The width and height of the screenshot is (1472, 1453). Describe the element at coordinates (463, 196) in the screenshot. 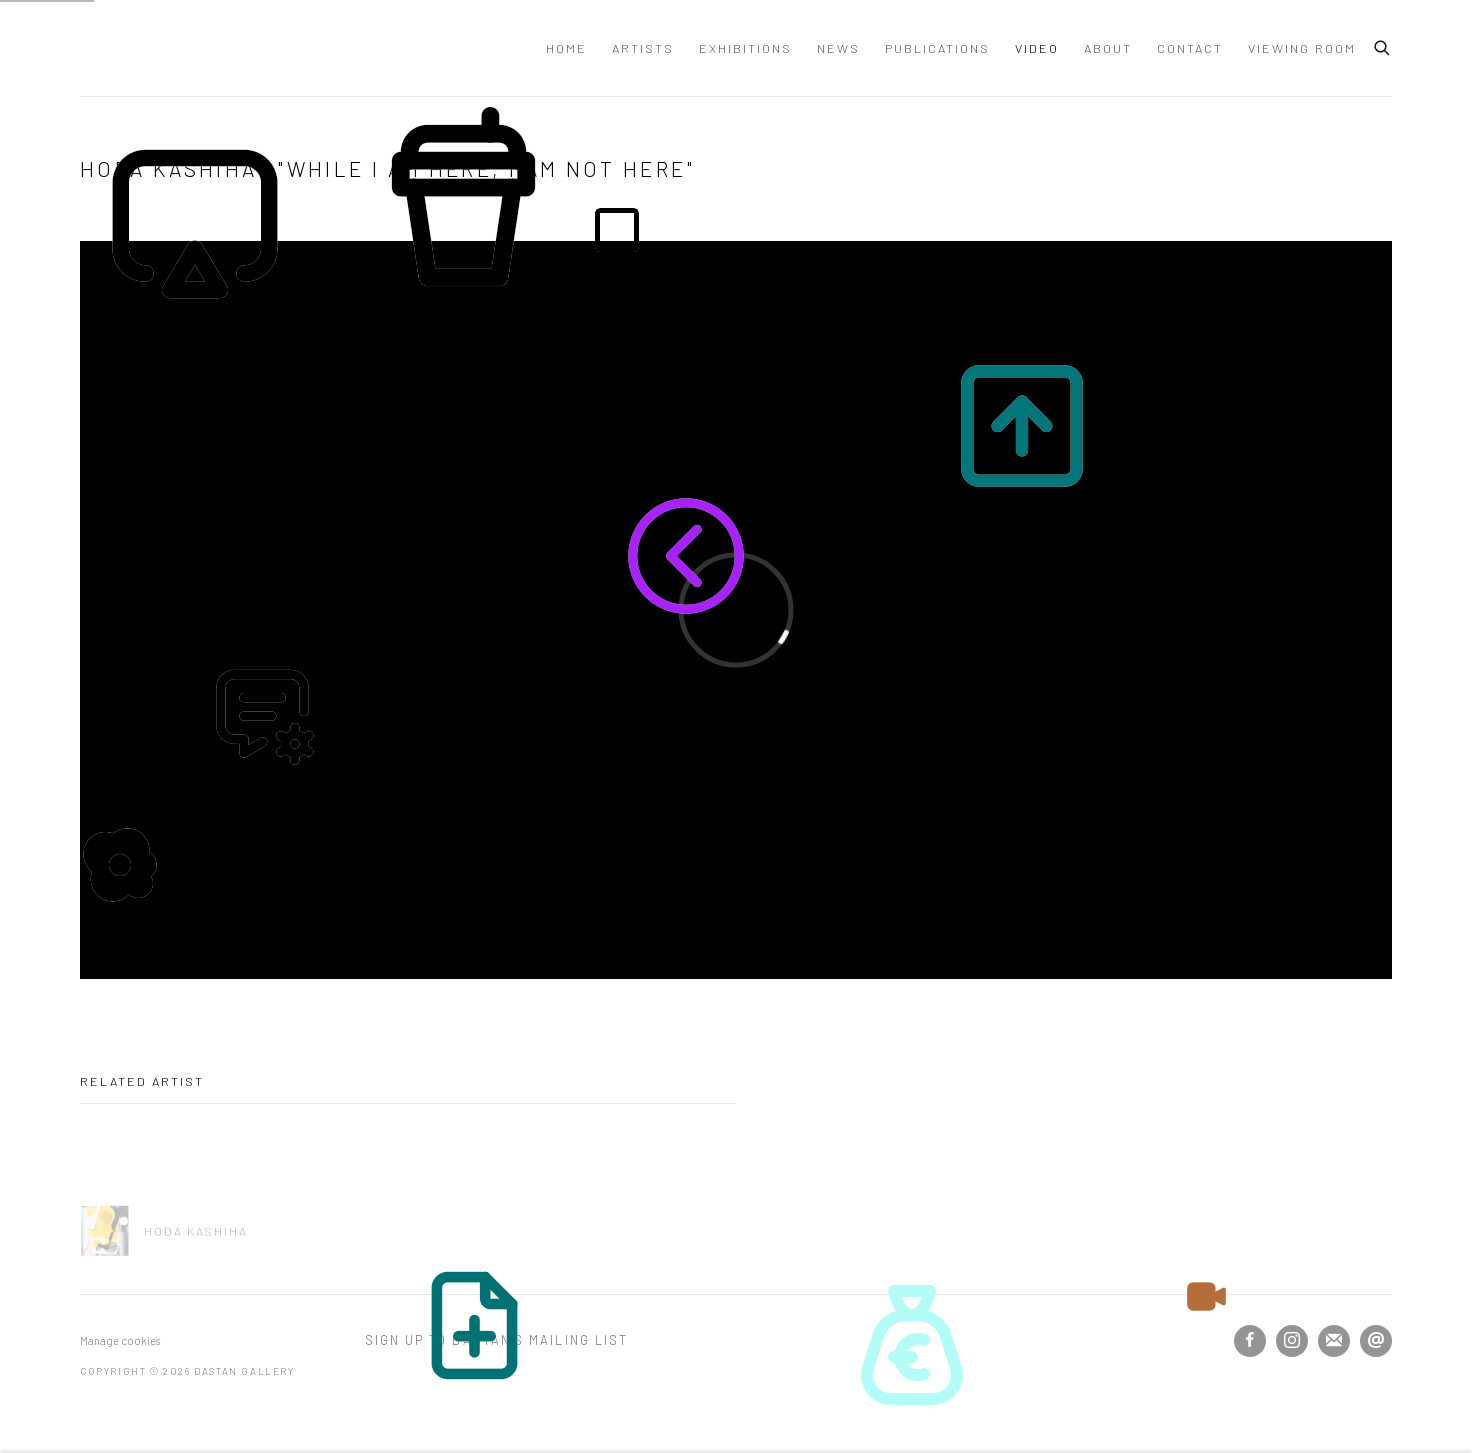

I see `order a coffee or beverage` at that location.